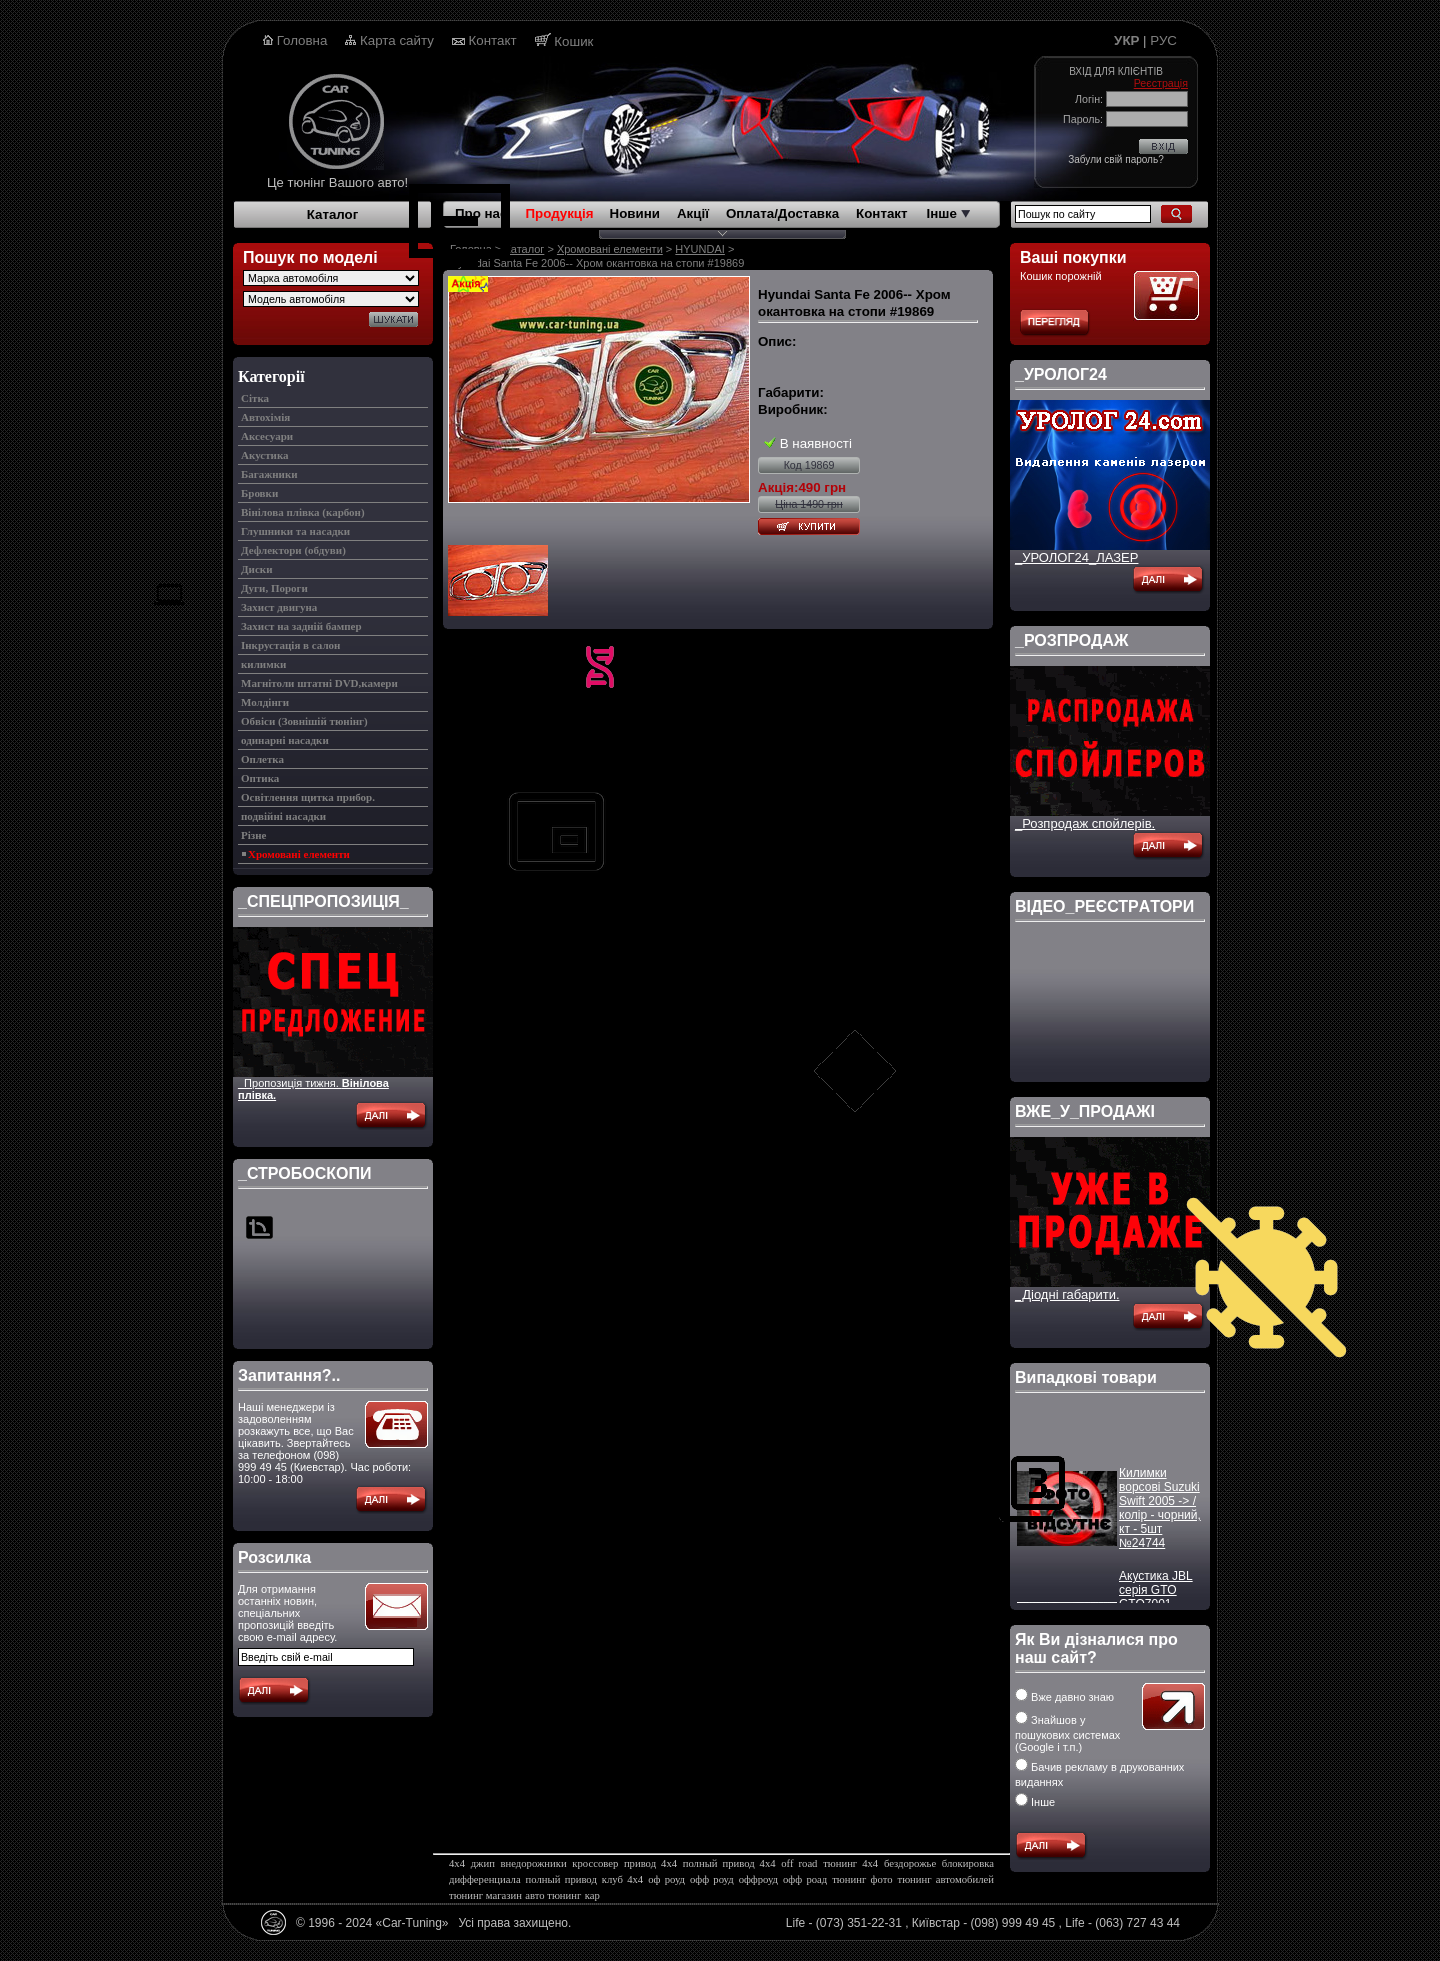 This screenshot has height=1961, width=1440. What do you see at coordinates (169, 594) in the screenshot?
I see `switch to desktop view` at bounding box center [169, 594].